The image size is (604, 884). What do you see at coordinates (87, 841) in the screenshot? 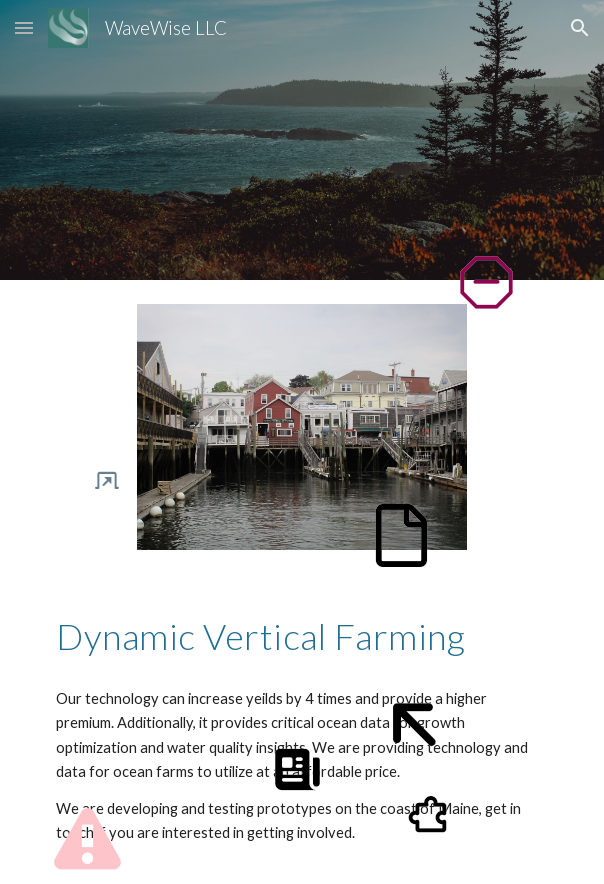
I see `indicates a warning or alert requiring attention` at bounding box center [87, 841].